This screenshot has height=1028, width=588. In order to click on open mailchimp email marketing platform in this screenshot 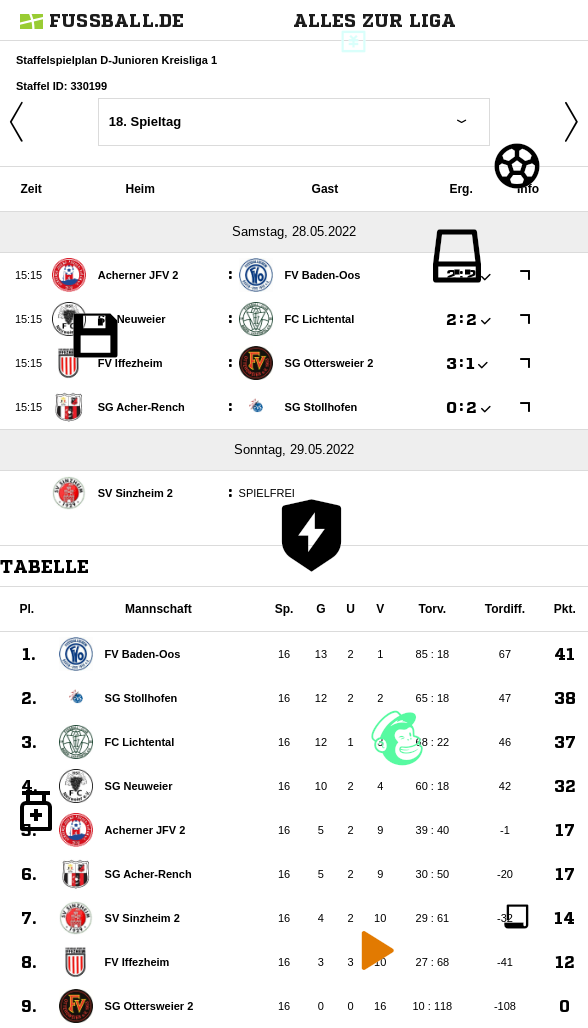, I will do `click(397, 738)`.